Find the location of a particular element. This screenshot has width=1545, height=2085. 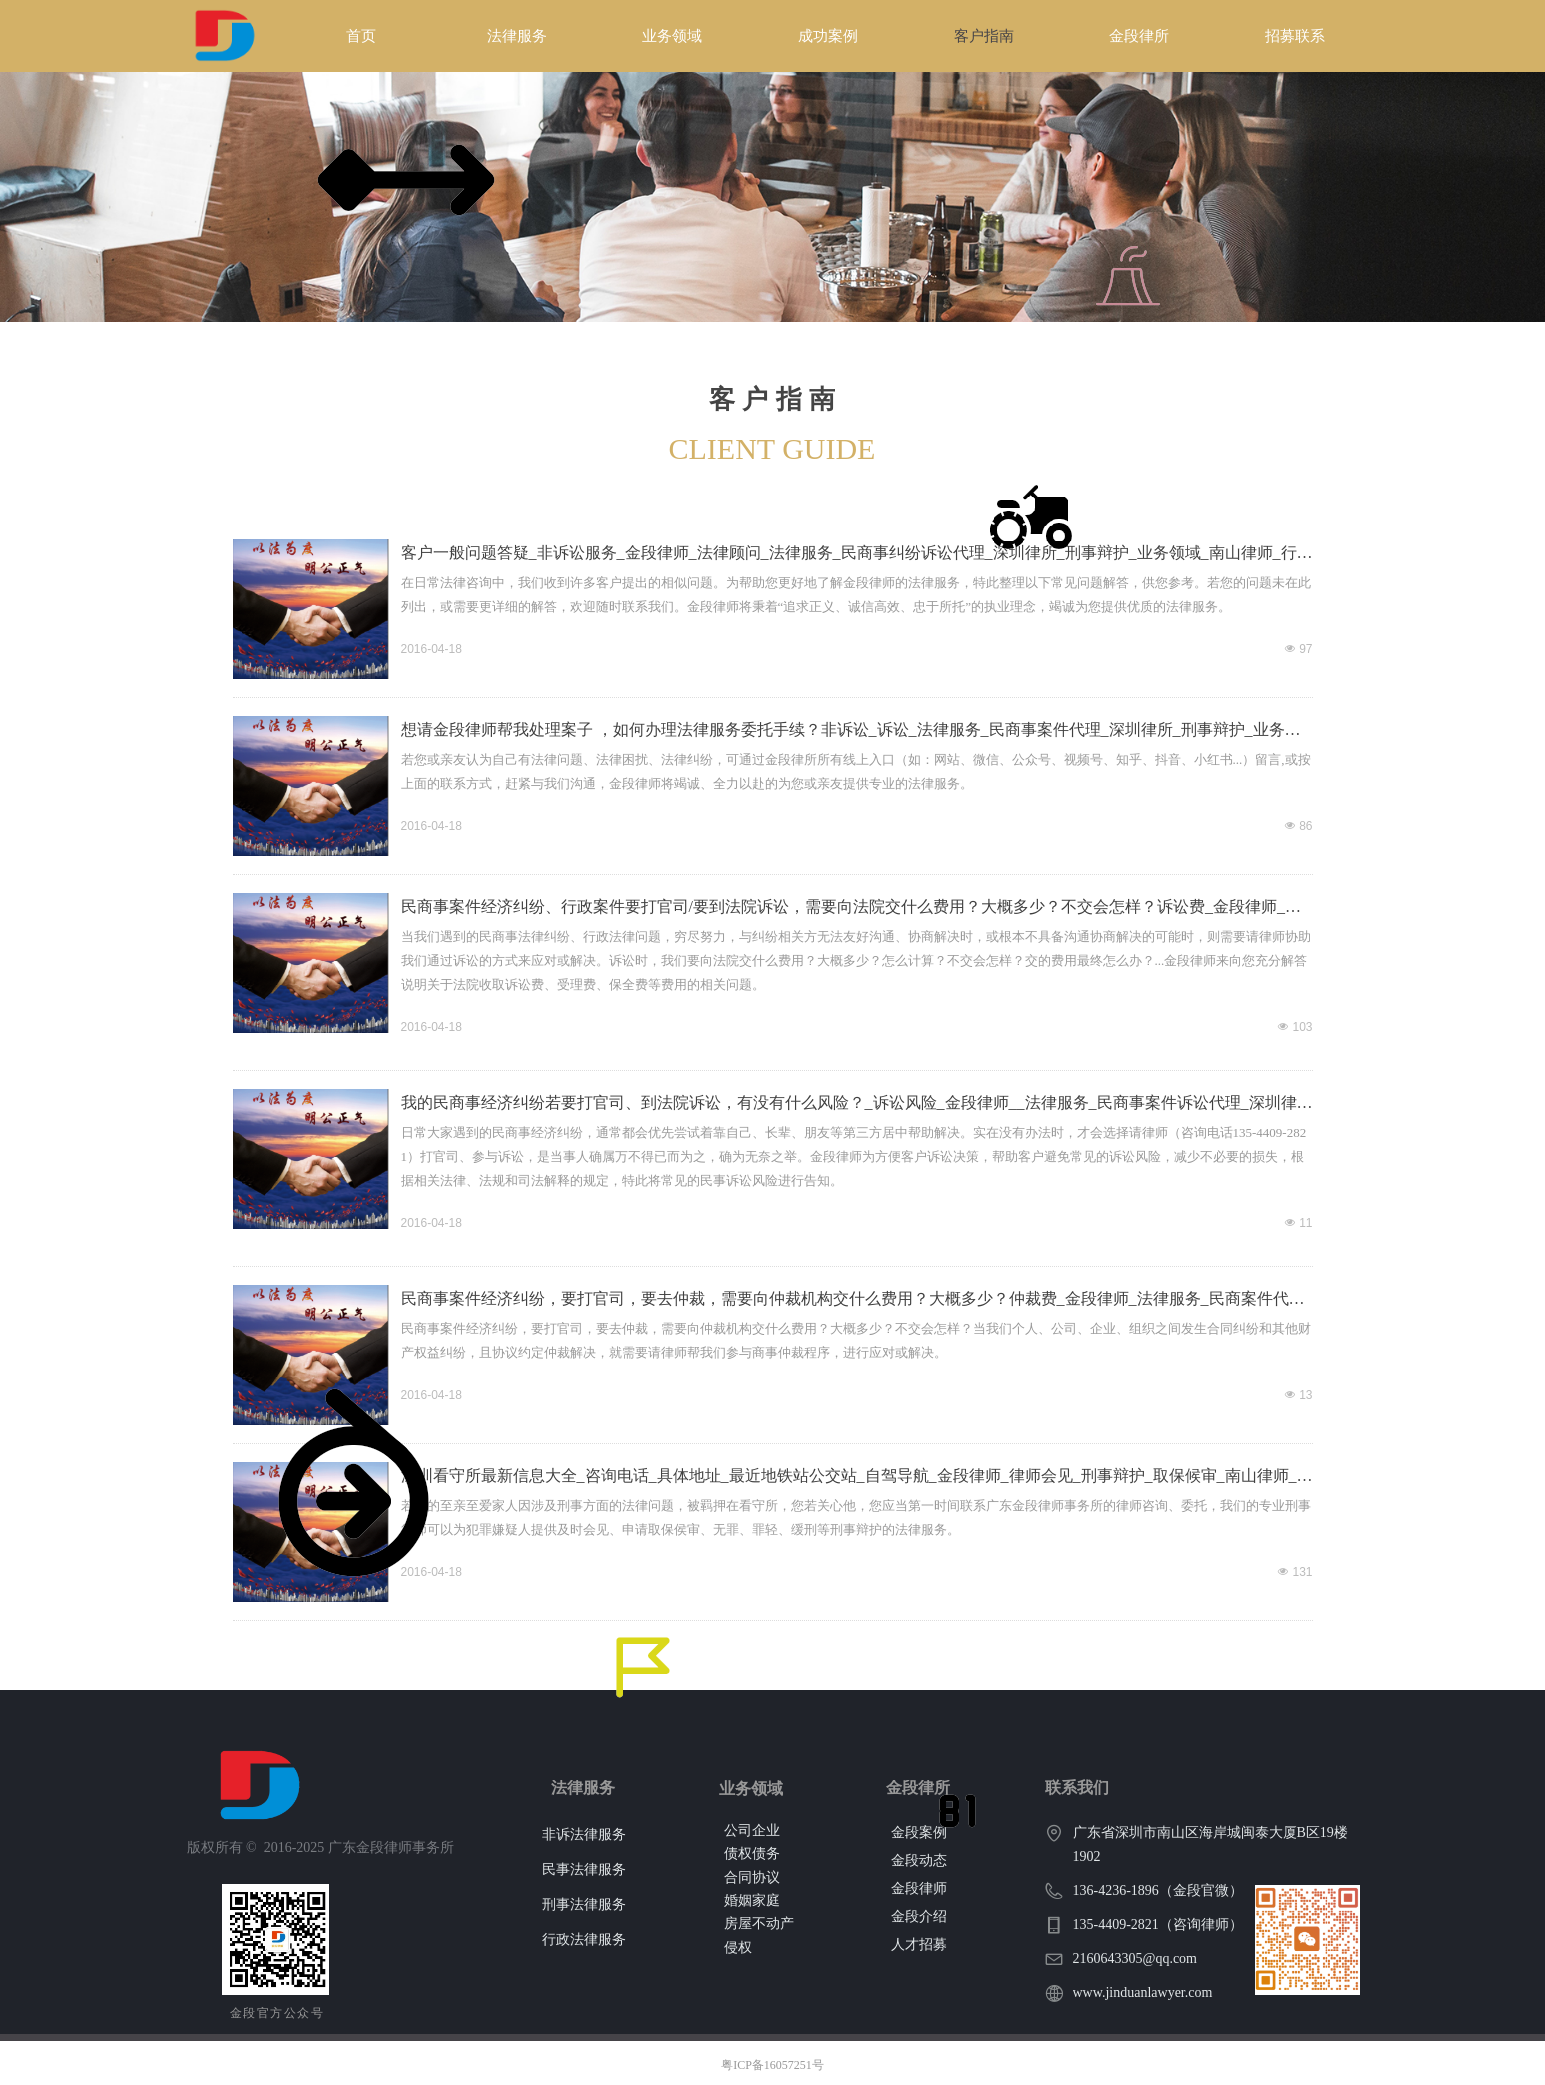

indicates item number 81 in a list or sequence is located at coordinates (959, 1811).